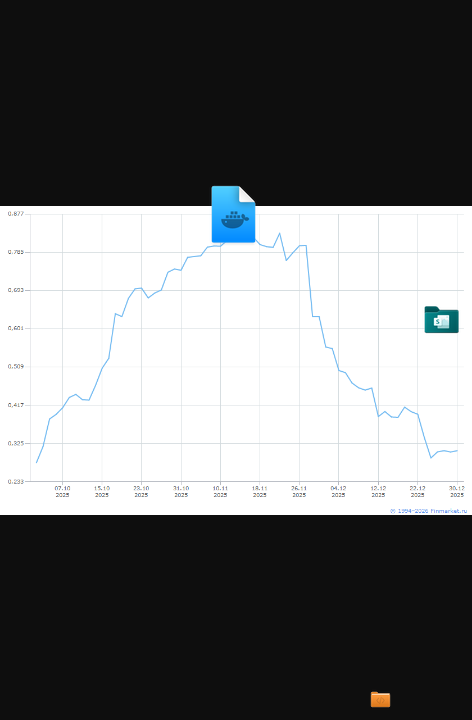 Image resolution: width=472 pixels, height=720 pixels. Describe the element at coordinates (233, 215) in the screenshot. I see `a dockerfile or docker configuration file` at that location.